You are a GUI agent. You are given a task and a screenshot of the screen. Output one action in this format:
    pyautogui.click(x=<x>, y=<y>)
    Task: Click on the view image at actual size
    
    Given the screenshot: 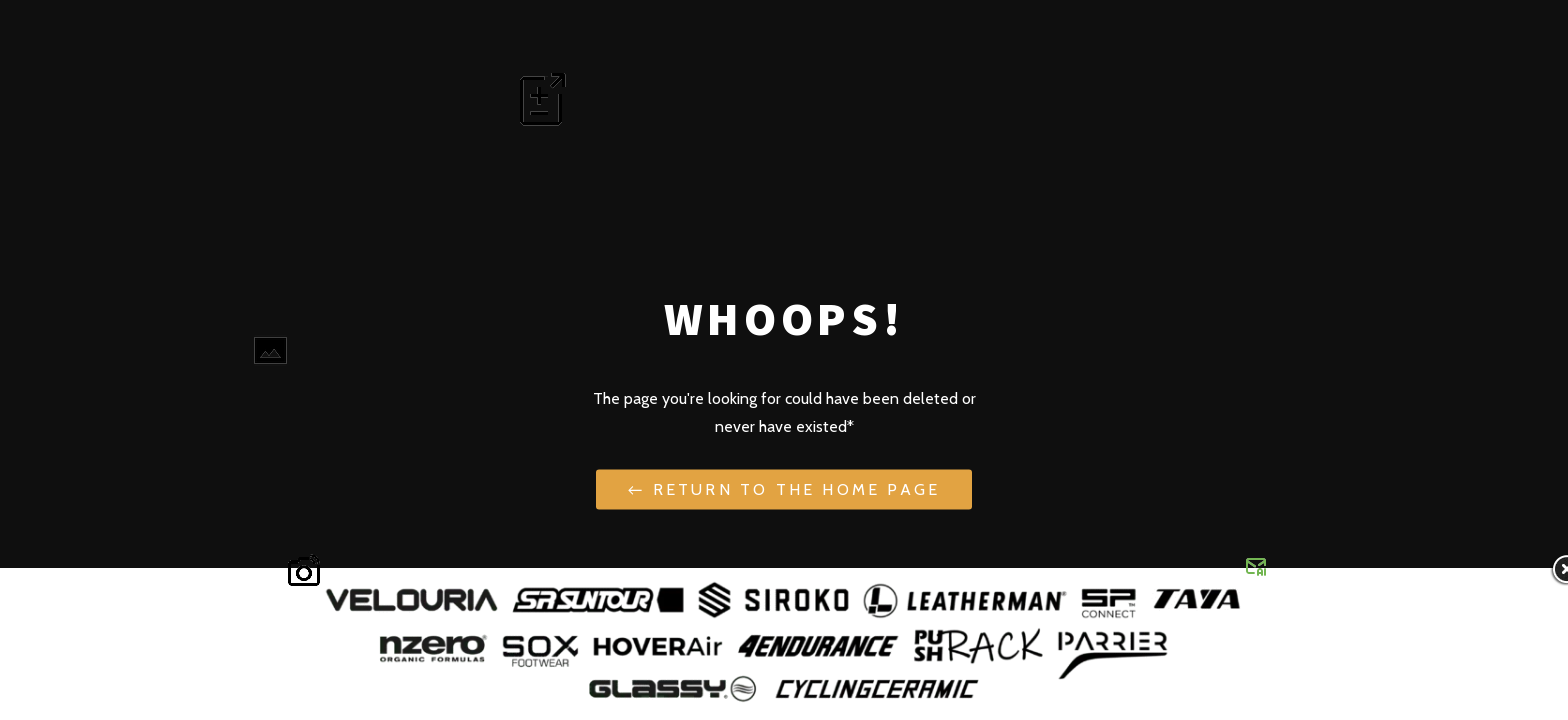 What is the action you would take?
    pyautogui.click(x=270, y=350)
    